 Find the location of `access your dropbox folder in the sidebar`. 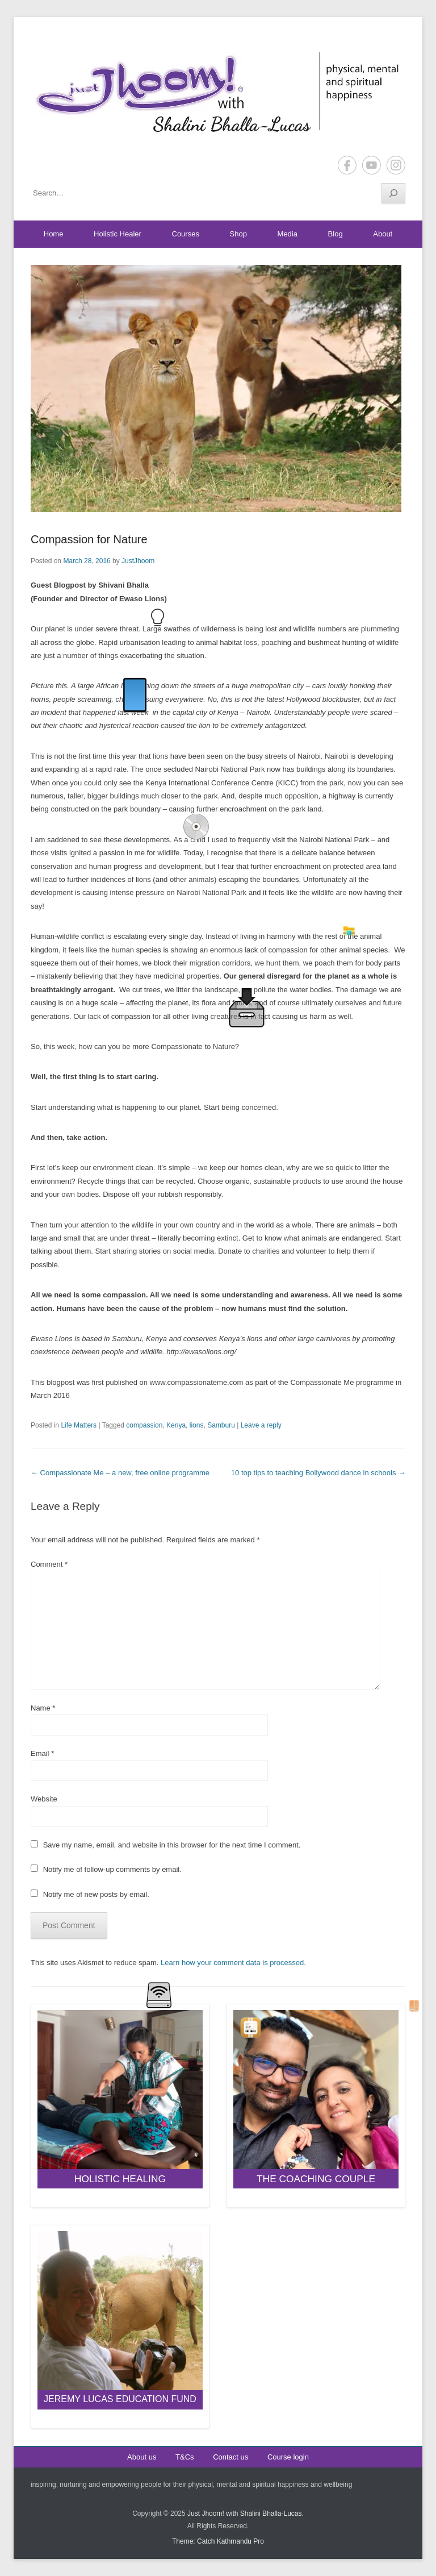

access your dropbox folder in the sidebar is located at coordinates (246, 1008).